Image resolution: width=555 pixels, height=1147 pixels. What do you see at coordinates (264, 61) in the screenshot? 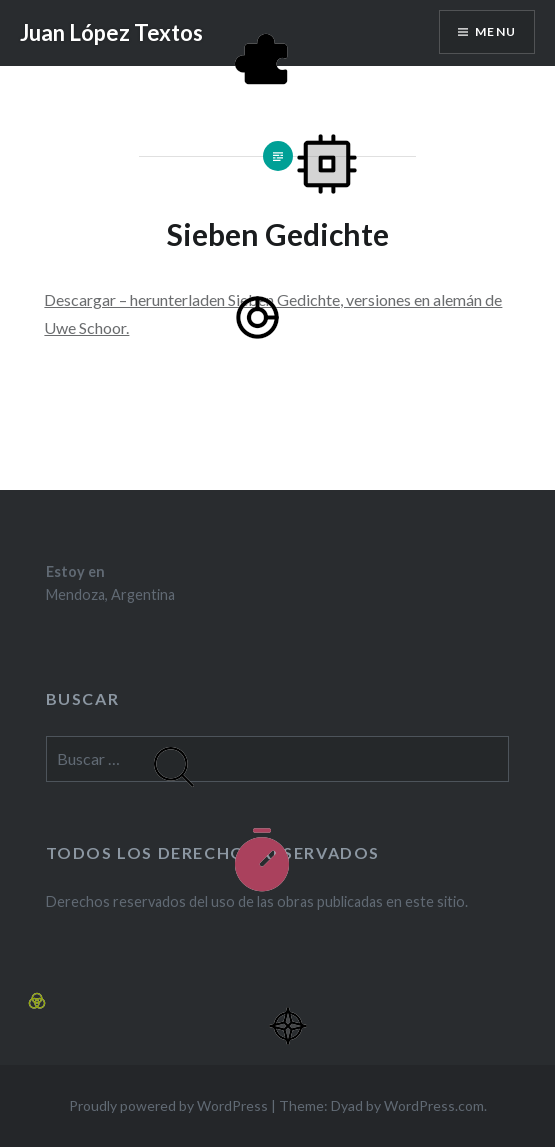
I see `access plugins or extensions` at bounding box center [264, 61].